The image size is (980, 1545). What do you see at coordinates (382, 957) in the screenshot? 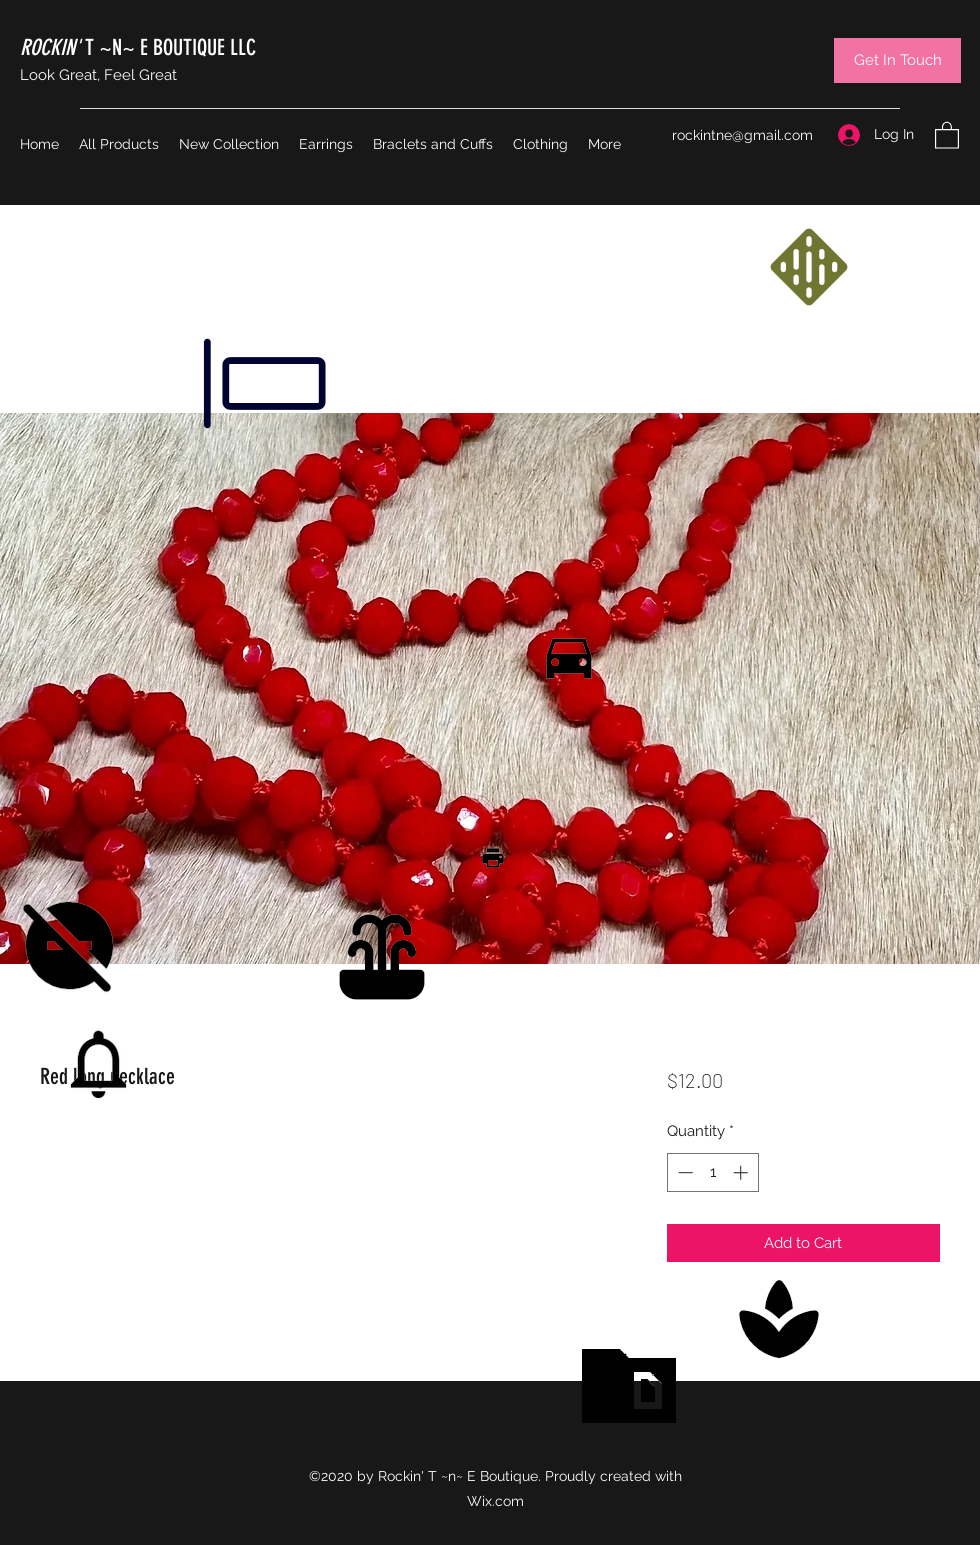
I see `view nearby fountains or water features` at bounding box center [382, 957].